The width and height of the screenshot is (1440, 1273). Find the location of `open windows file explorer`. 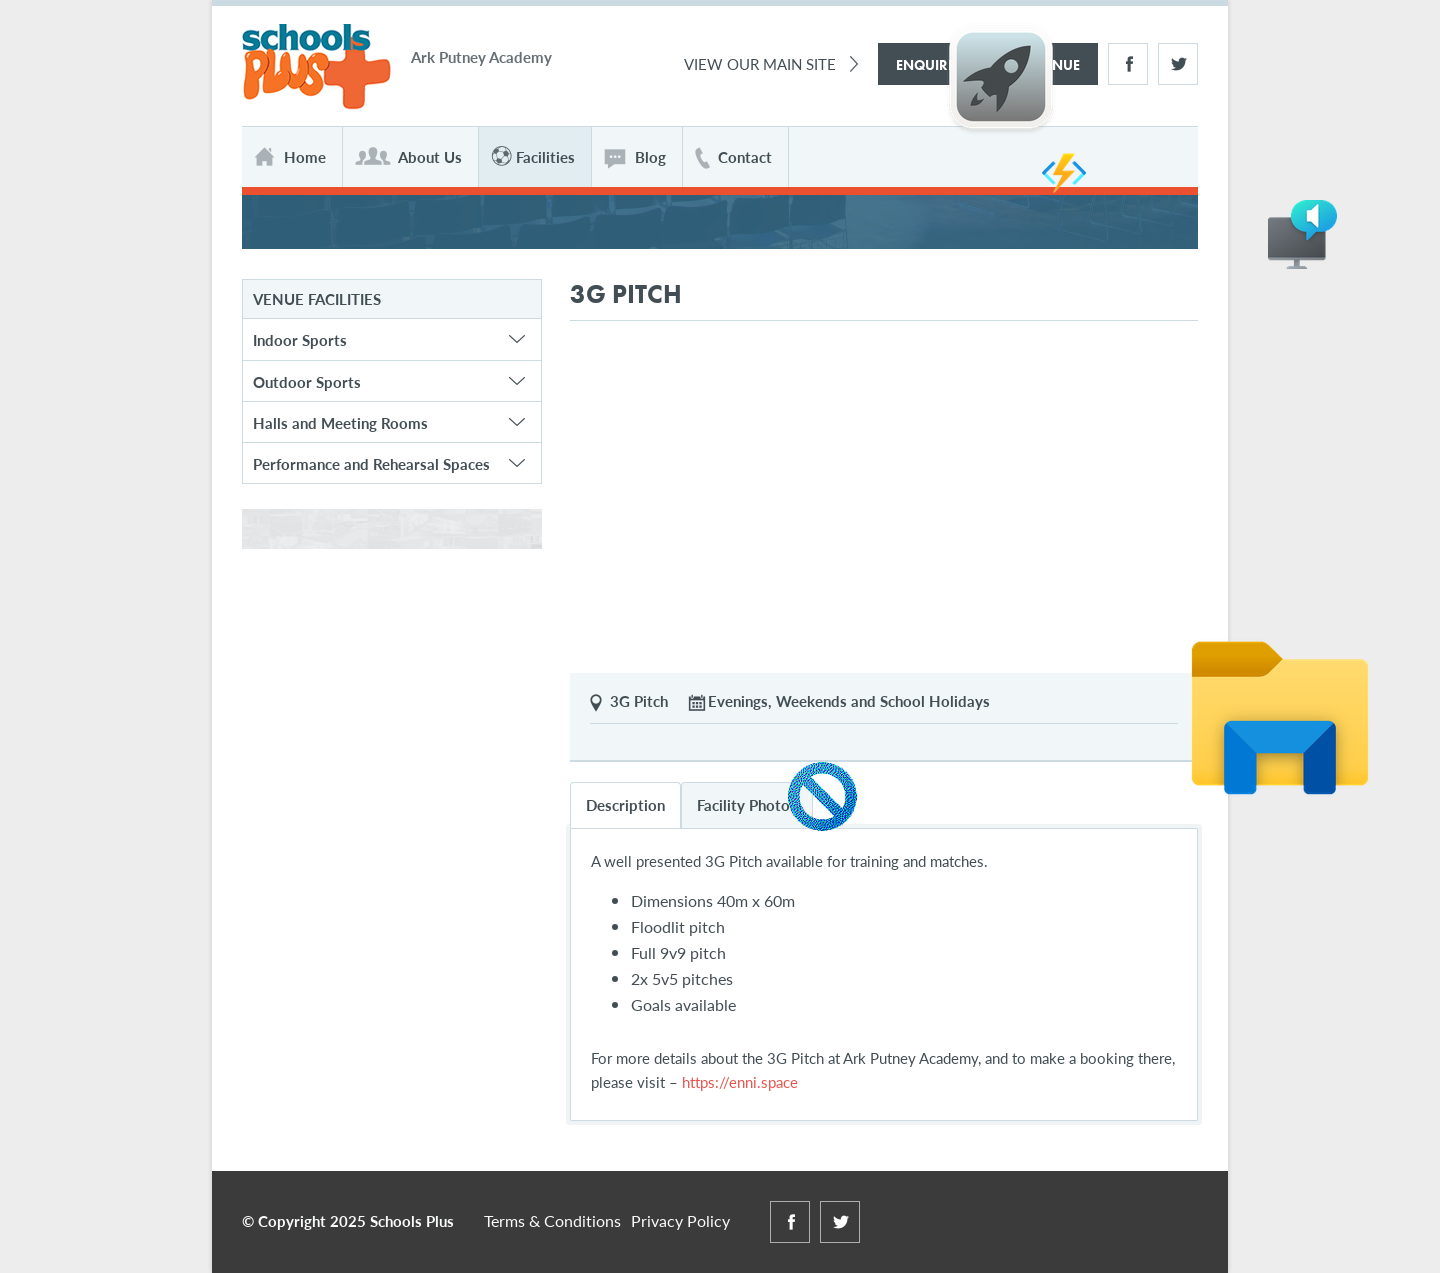

open windows file explorer is located at coordinates (1280, 715).